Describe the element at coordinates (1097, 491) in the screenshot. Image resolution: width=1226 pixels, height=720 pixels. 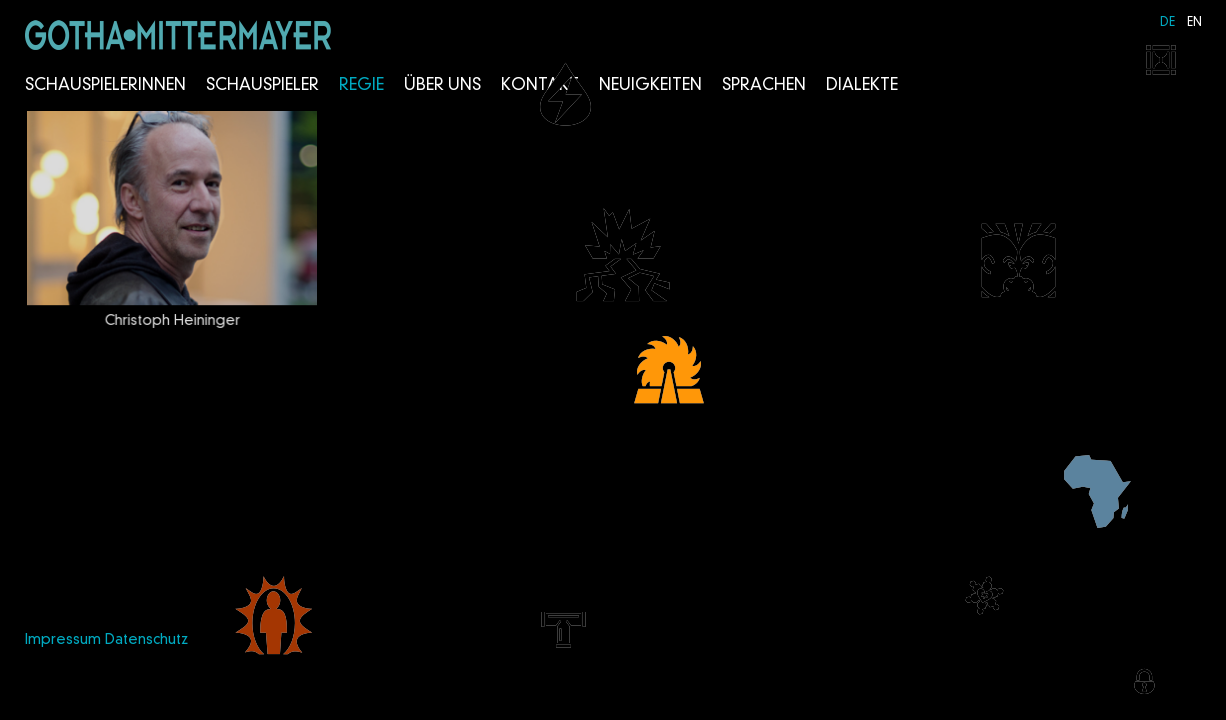
I see `select africa as your region` at that location.